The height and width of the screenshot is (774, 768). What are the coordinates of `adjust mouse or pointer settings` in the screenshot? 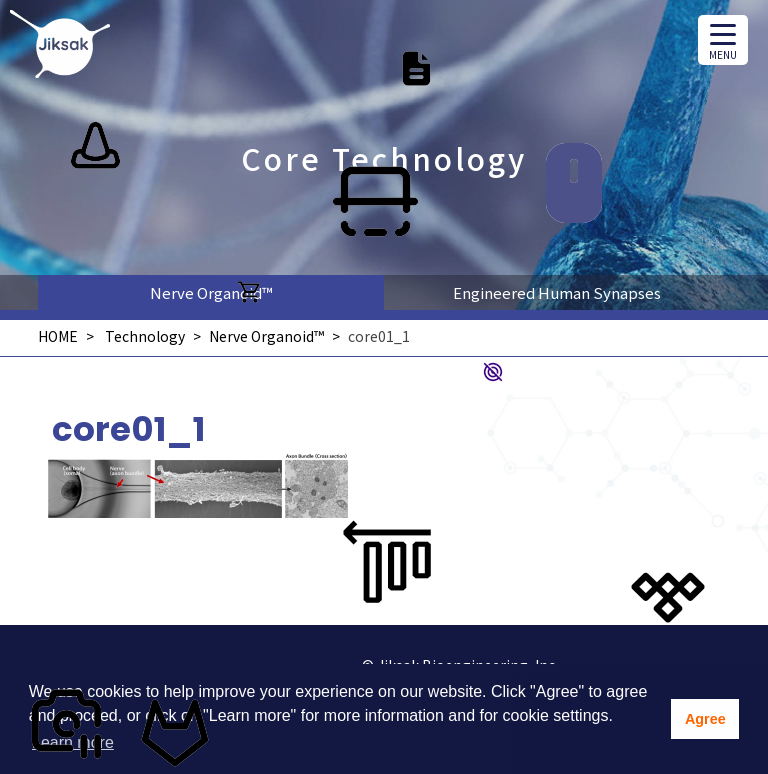 It's located at (574, 183).